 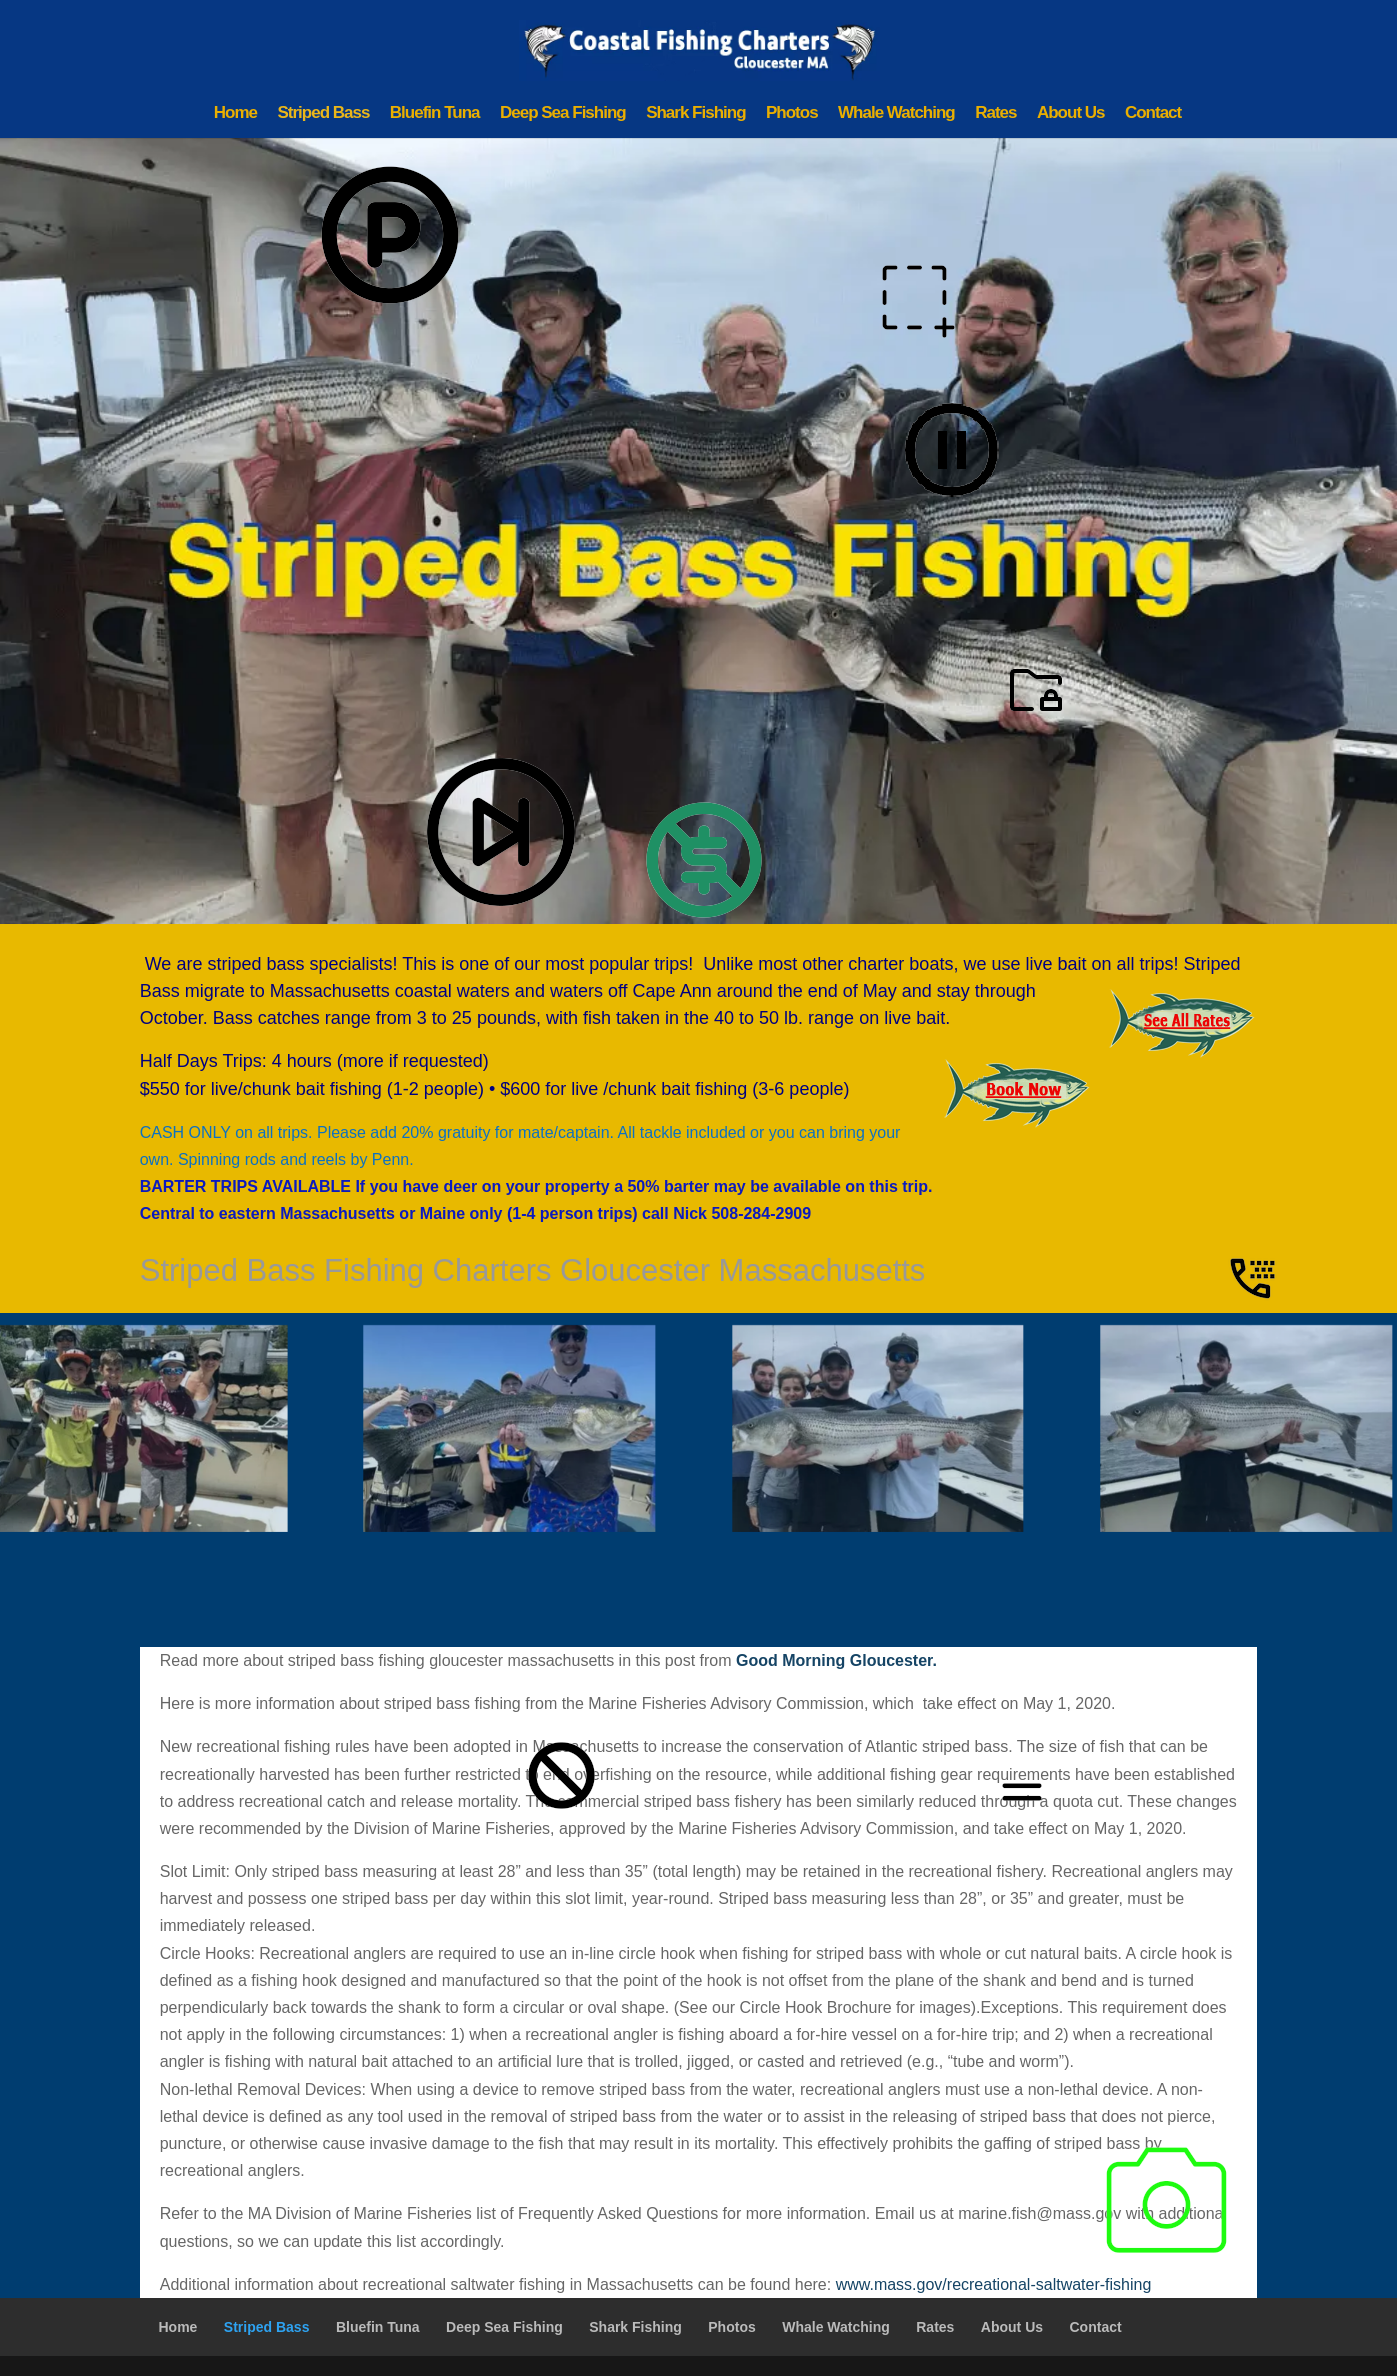 I want to click on access TTY/TDD accessibility calling features, so click(x=1252, y=1278).